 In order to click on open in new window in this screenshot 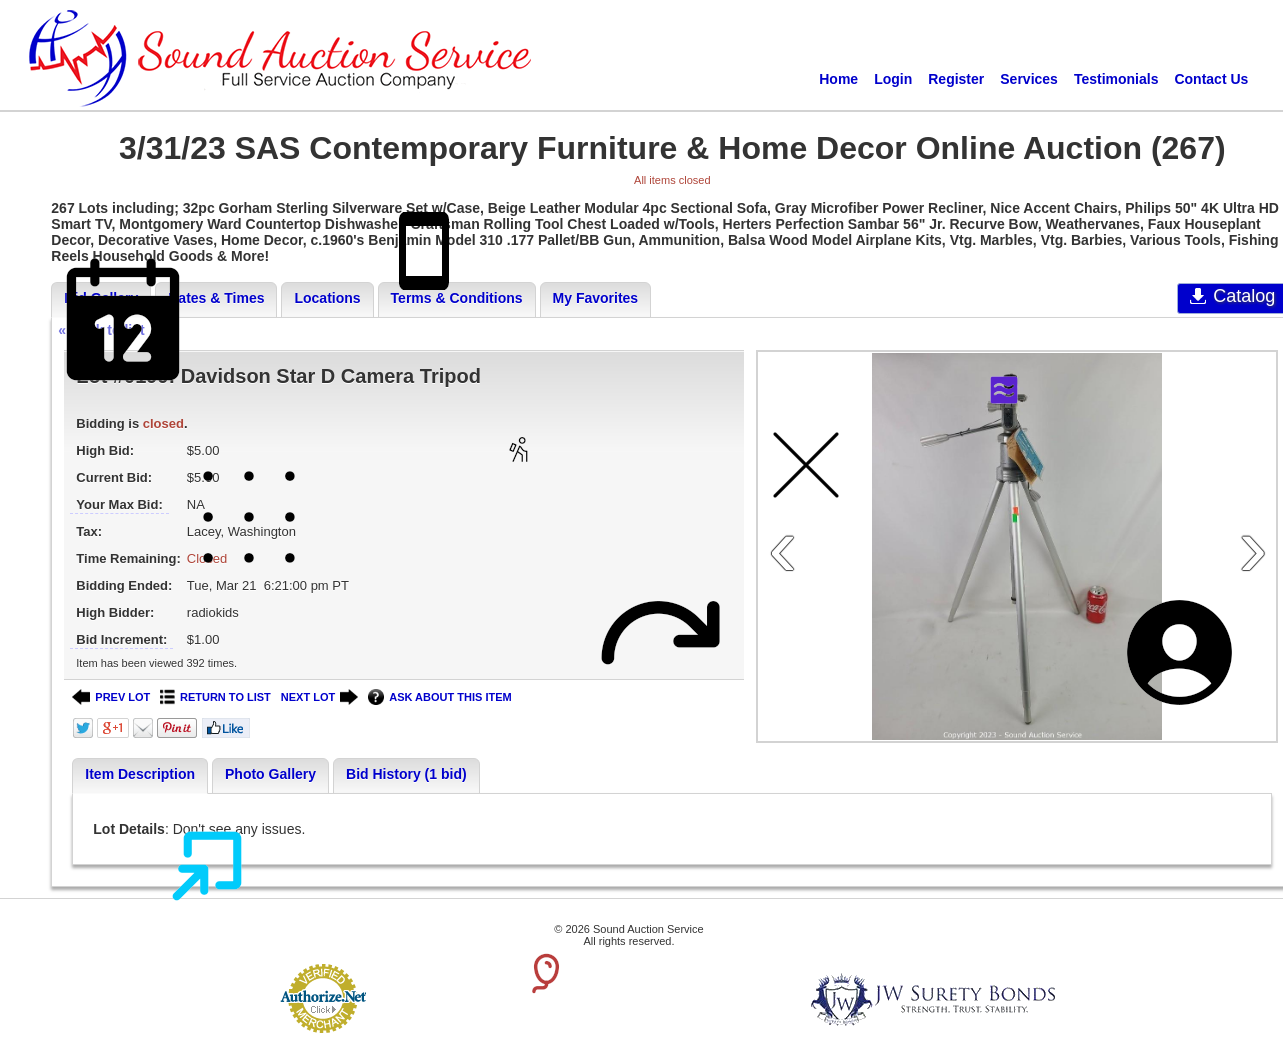, I will do `click(207, 866)`.